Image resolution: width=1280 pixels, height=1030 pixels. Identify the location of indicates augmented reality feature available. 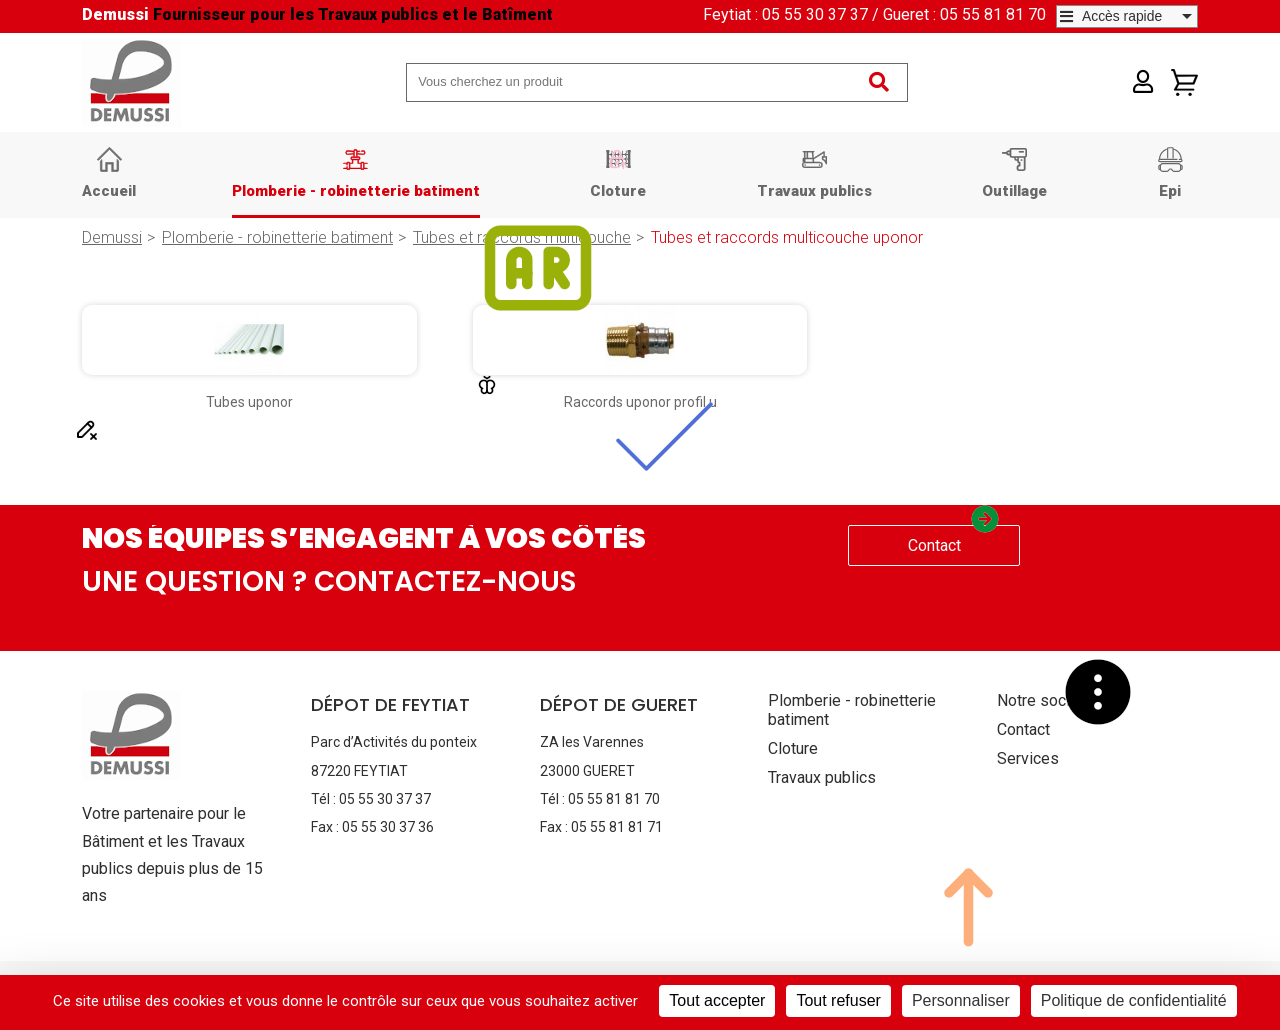
(538, 268).